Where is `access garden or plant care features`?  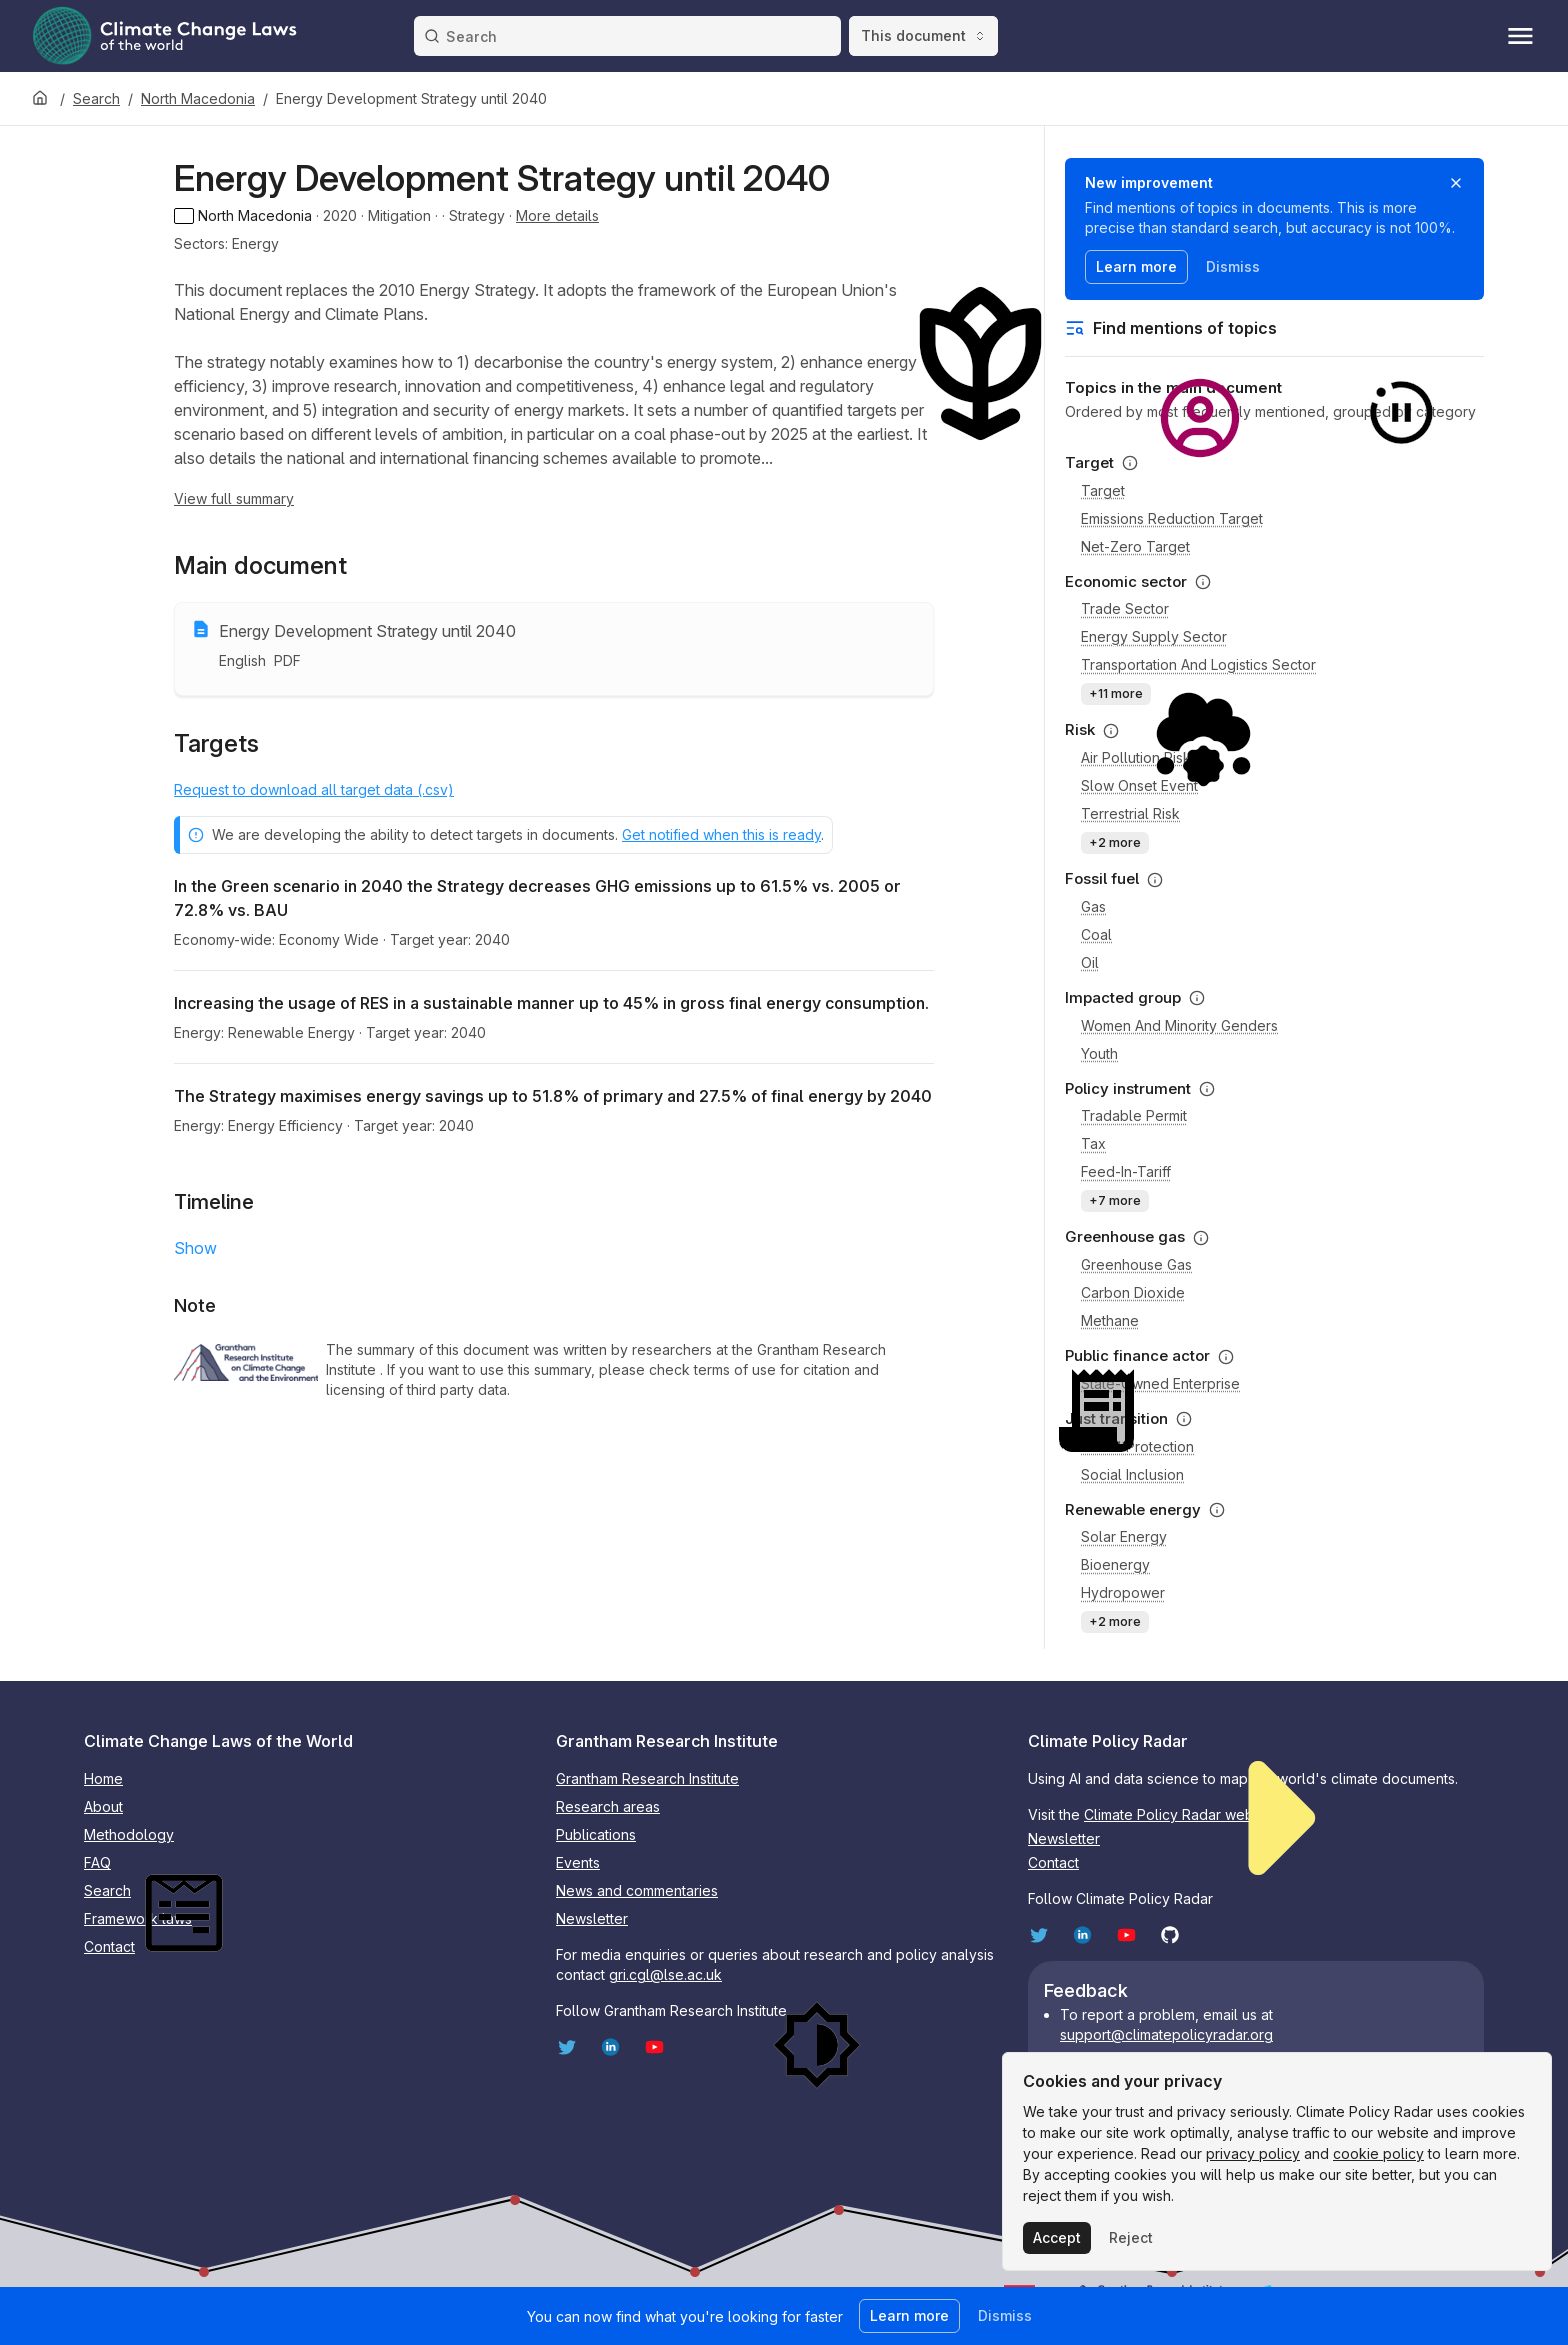
access garden or plant care features is located at coordinates (980, 363).